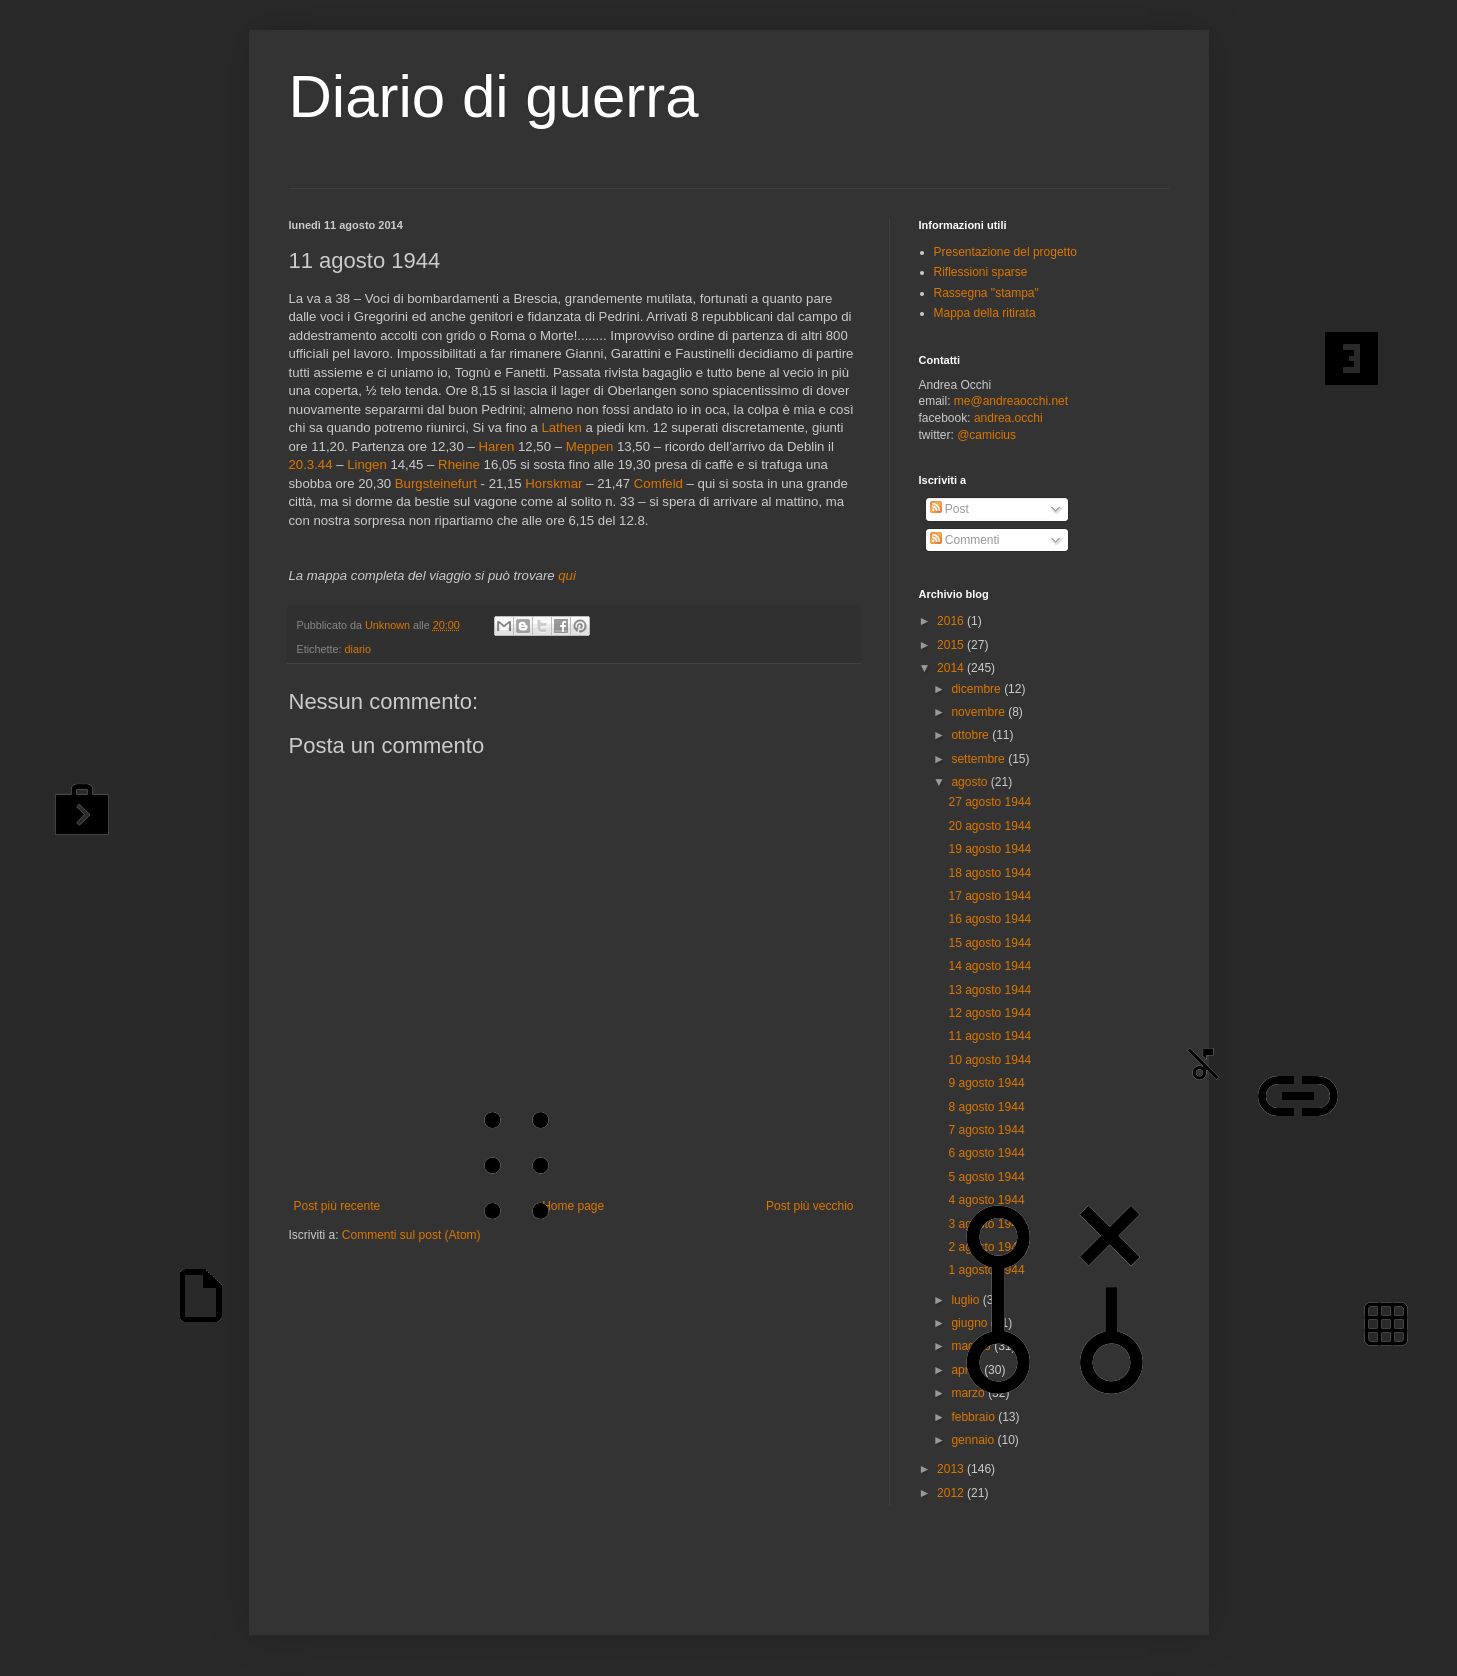 The image size is (1457, 1676). Describe the element at coordinates (516, 1165) in the screenshot. I see `drag to reorder items` at that location.